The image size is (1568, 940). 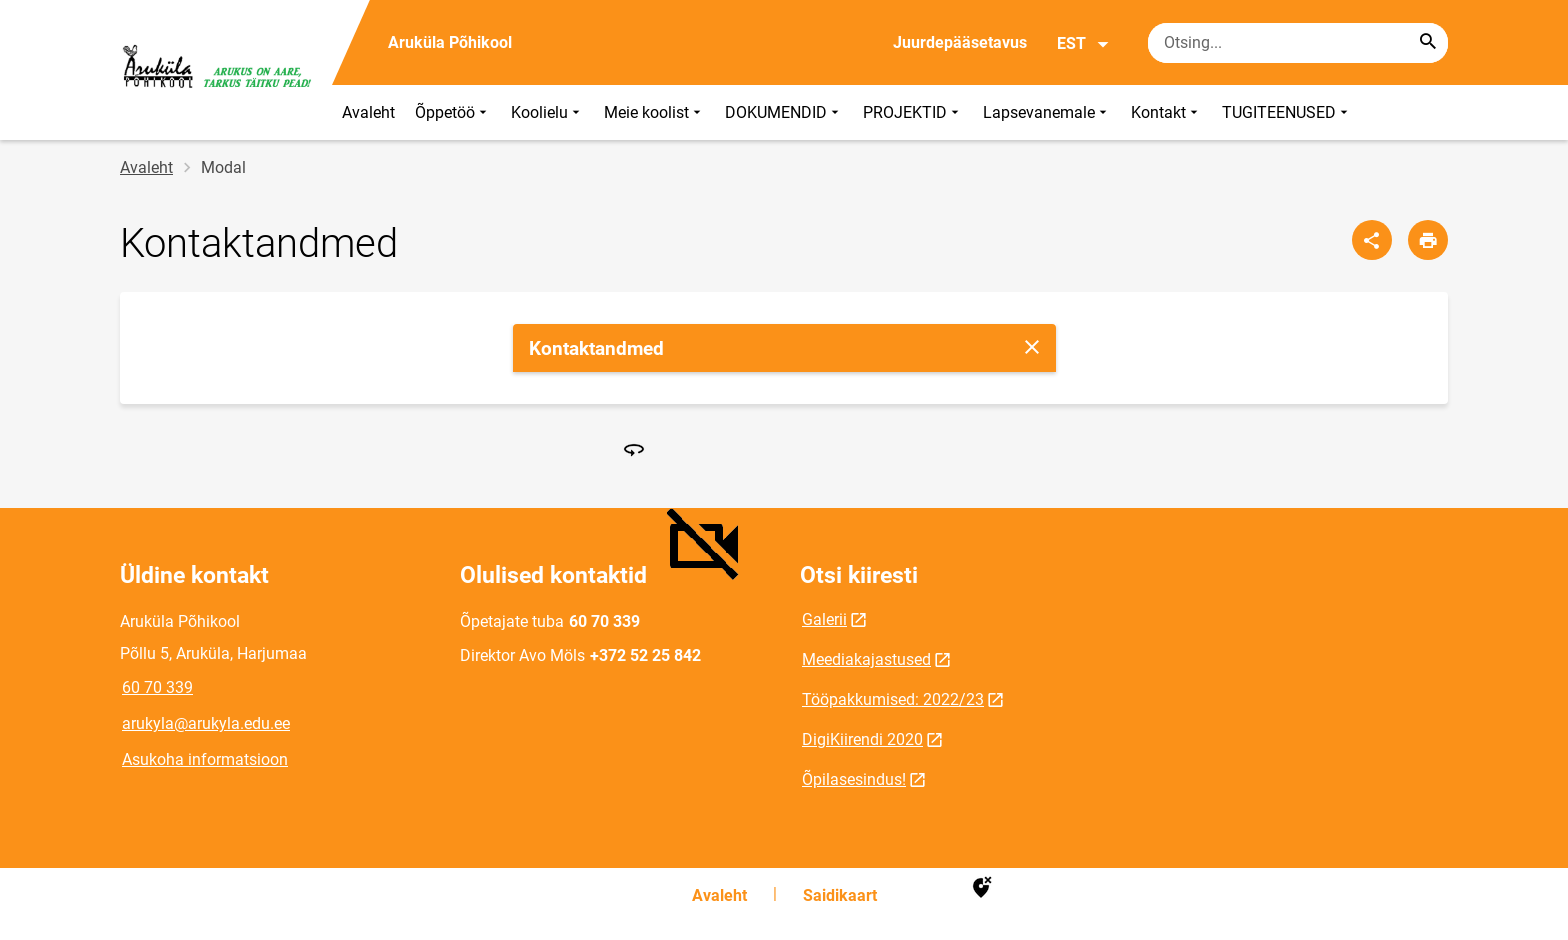 What do you see at coordinates (981, 887) in the screenshot?
I see `remove a saved location pin` at bounding box center [981, 887].